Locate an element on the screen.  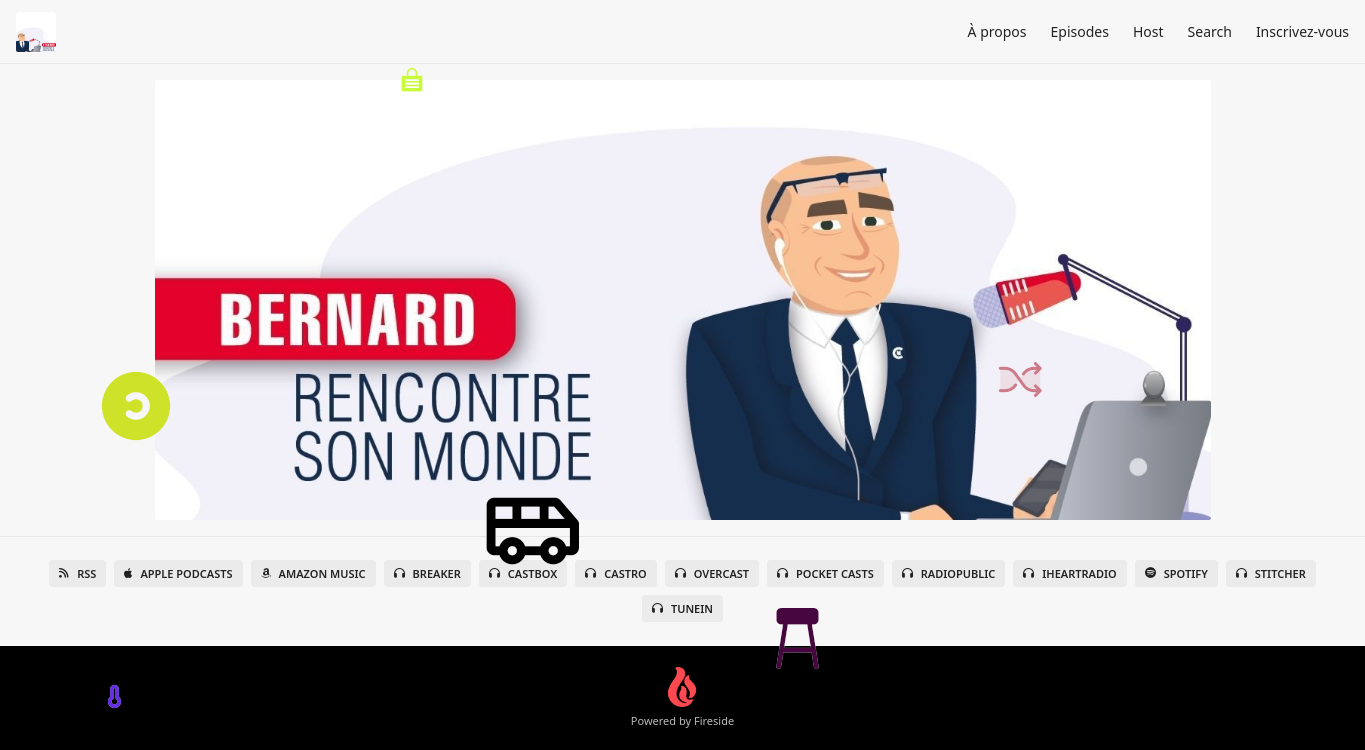
shuffle playlist or queue order is located at coordinates (1019, 379).